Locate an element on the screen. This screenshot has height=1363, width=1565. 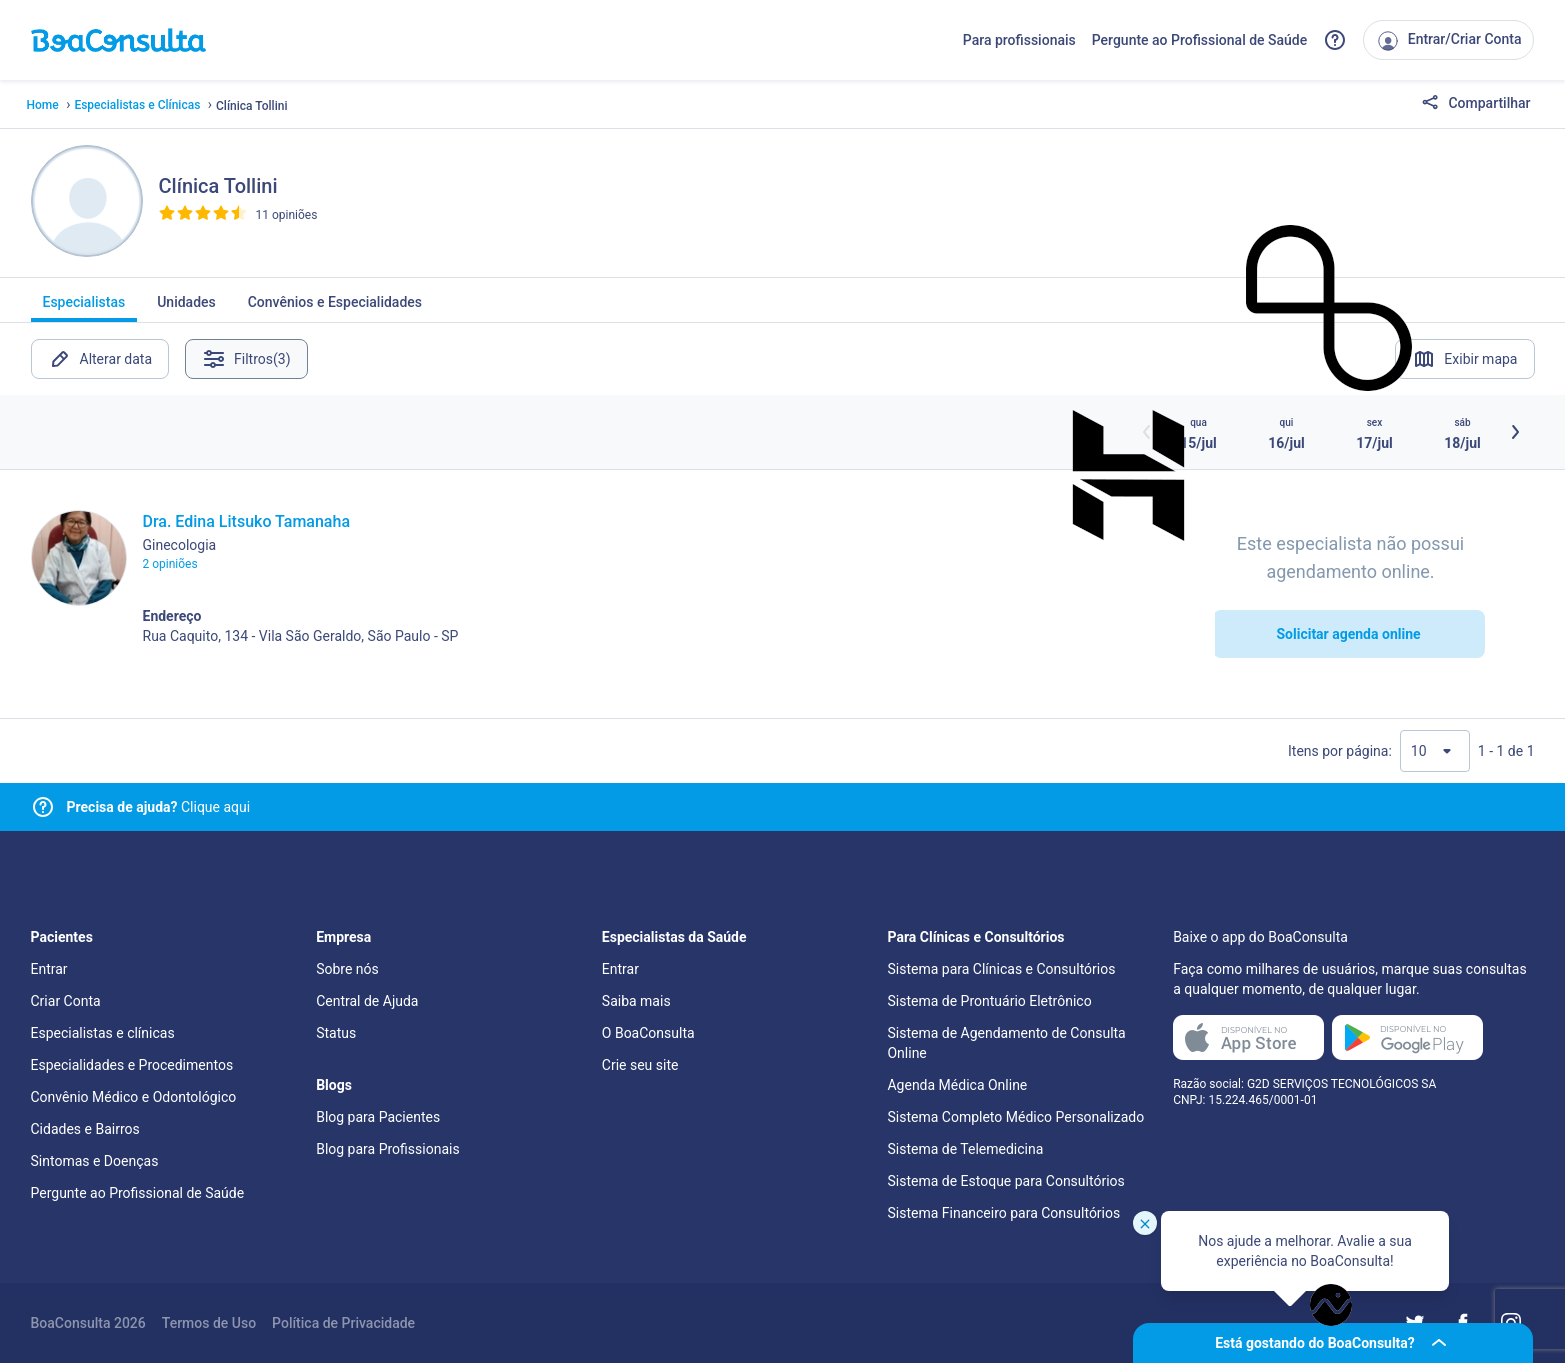
cesium platform logo is located at coordinates (1331, 1305).